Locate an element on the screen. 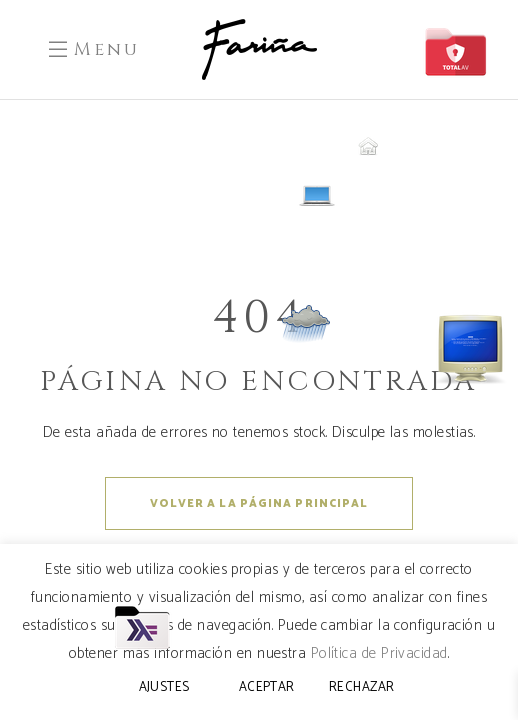  navigate to home screen is located at coordinates (368, 146).